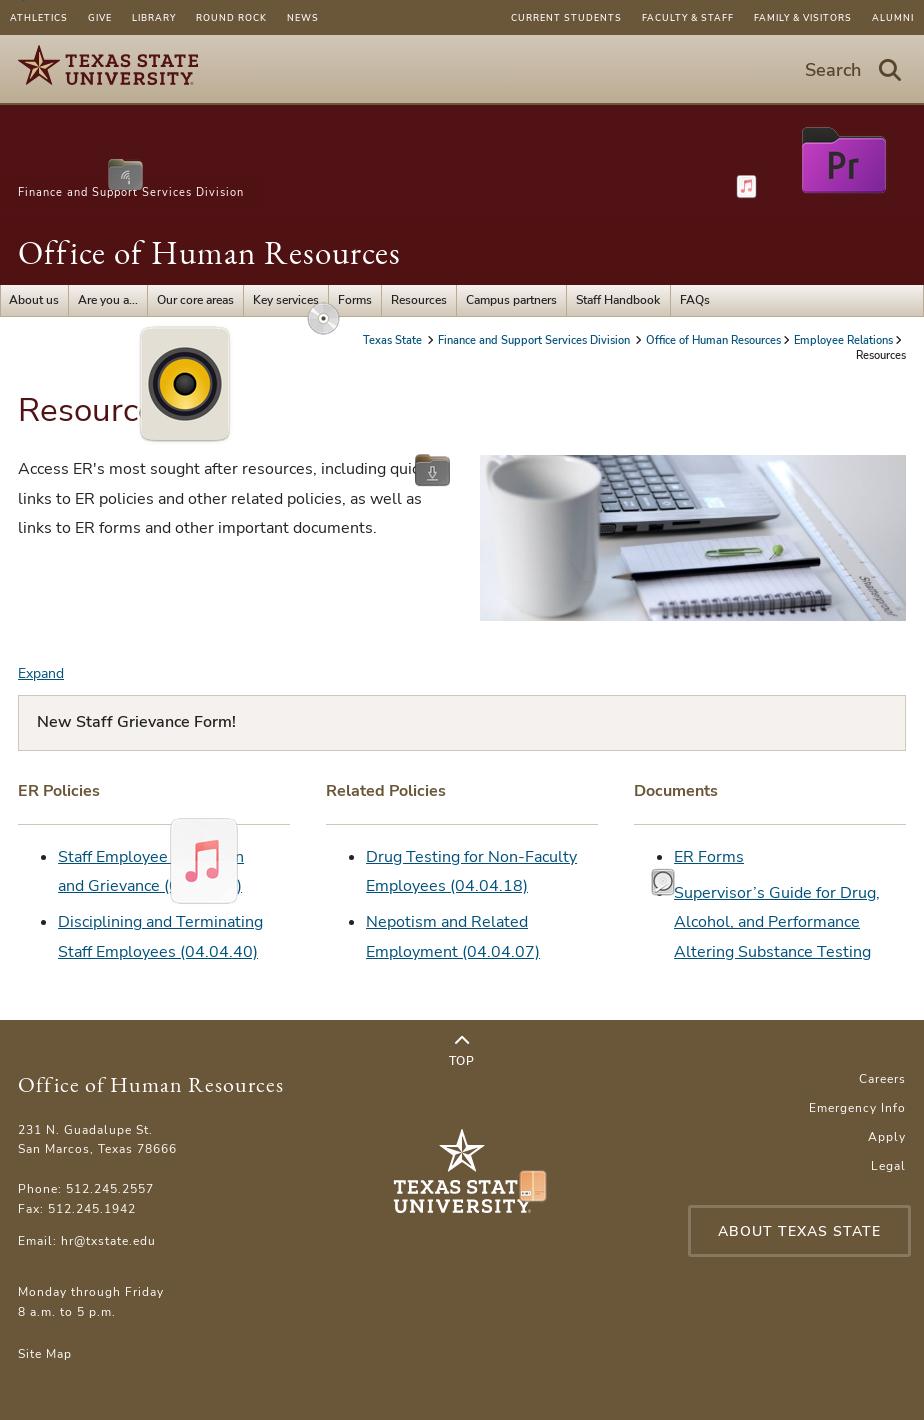  Describe the element at coordinates (746, 186) in the screenshot. I see `an audio or music file` at that location.